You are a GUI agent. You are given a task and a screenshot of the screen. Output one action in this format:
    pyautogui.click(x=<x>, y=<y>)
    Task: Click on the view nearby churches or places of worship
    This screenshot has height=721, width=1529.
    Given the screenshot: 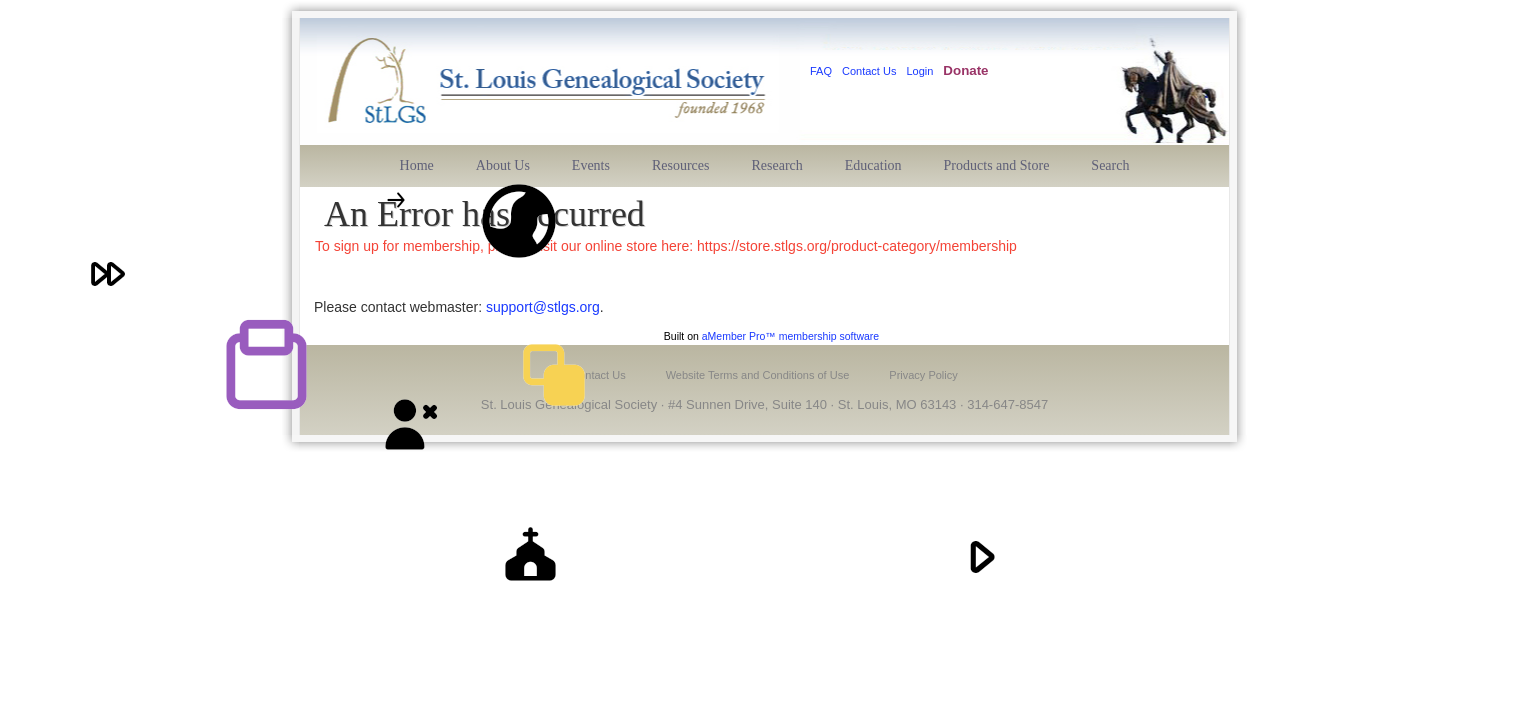 What is the action you would take?
    pyautogui.click(x=530, y=555)
    